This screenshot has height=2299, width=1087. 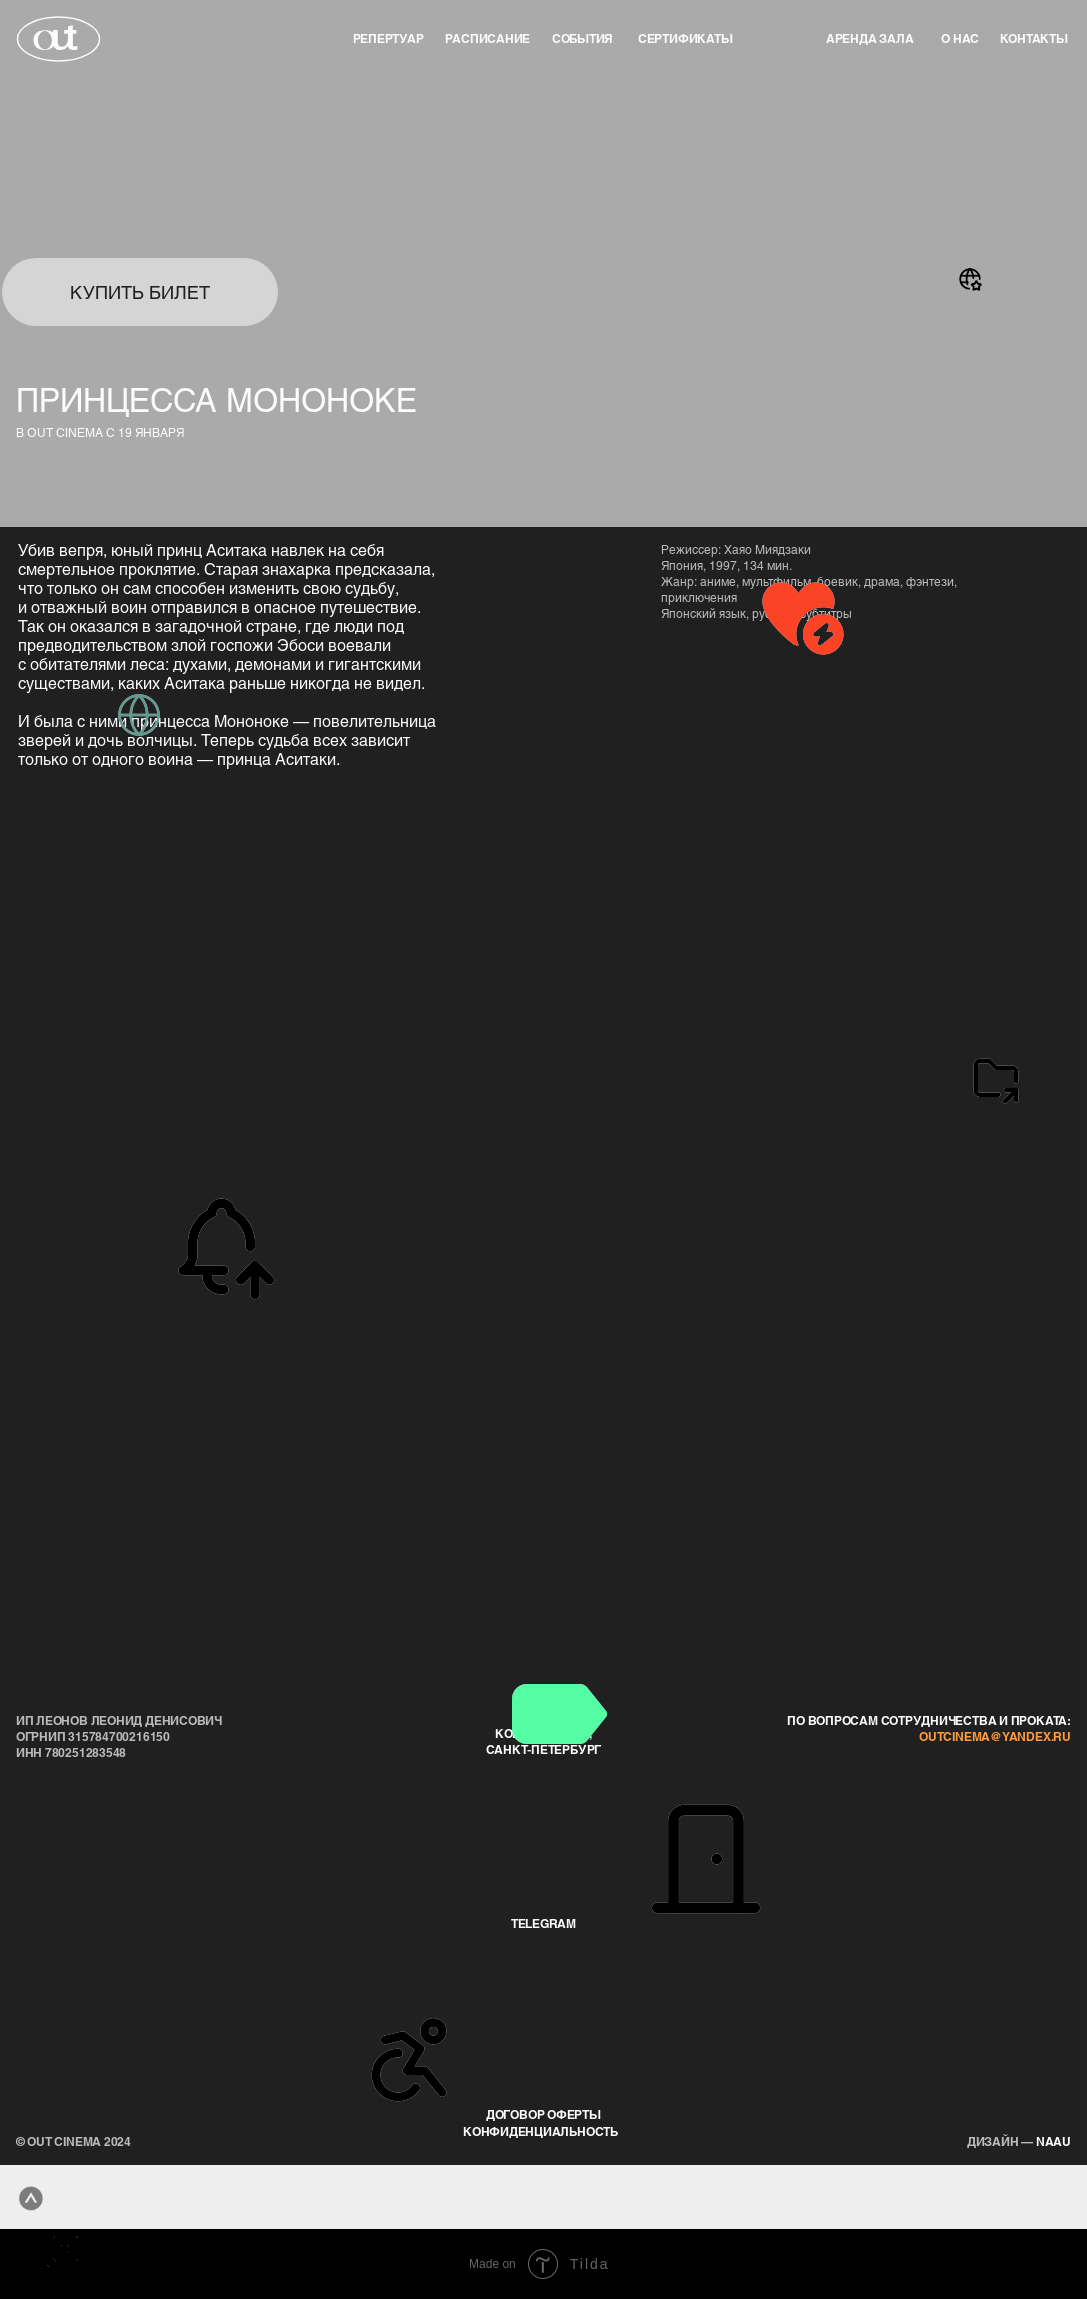 I want to click on upload or export notification settings, so click(x=221, y=1246).